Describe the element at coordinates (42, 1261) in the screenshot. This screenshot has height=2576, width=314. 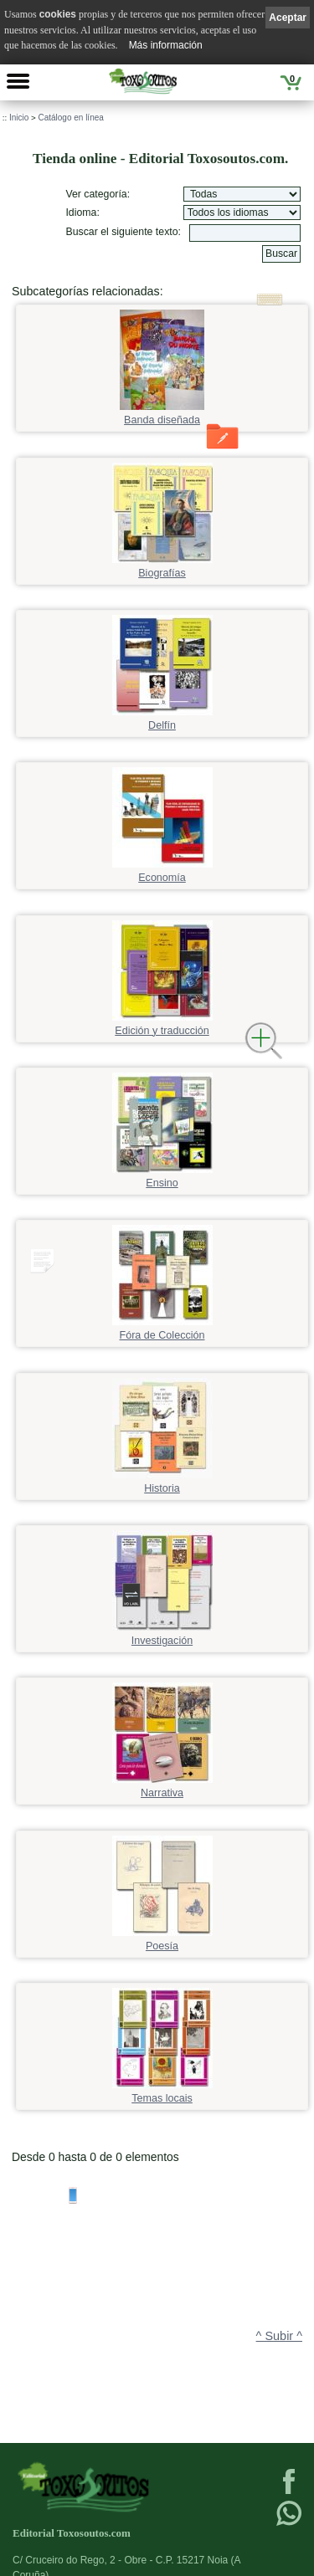
I see `a text clipping file containing copied text` at that location.